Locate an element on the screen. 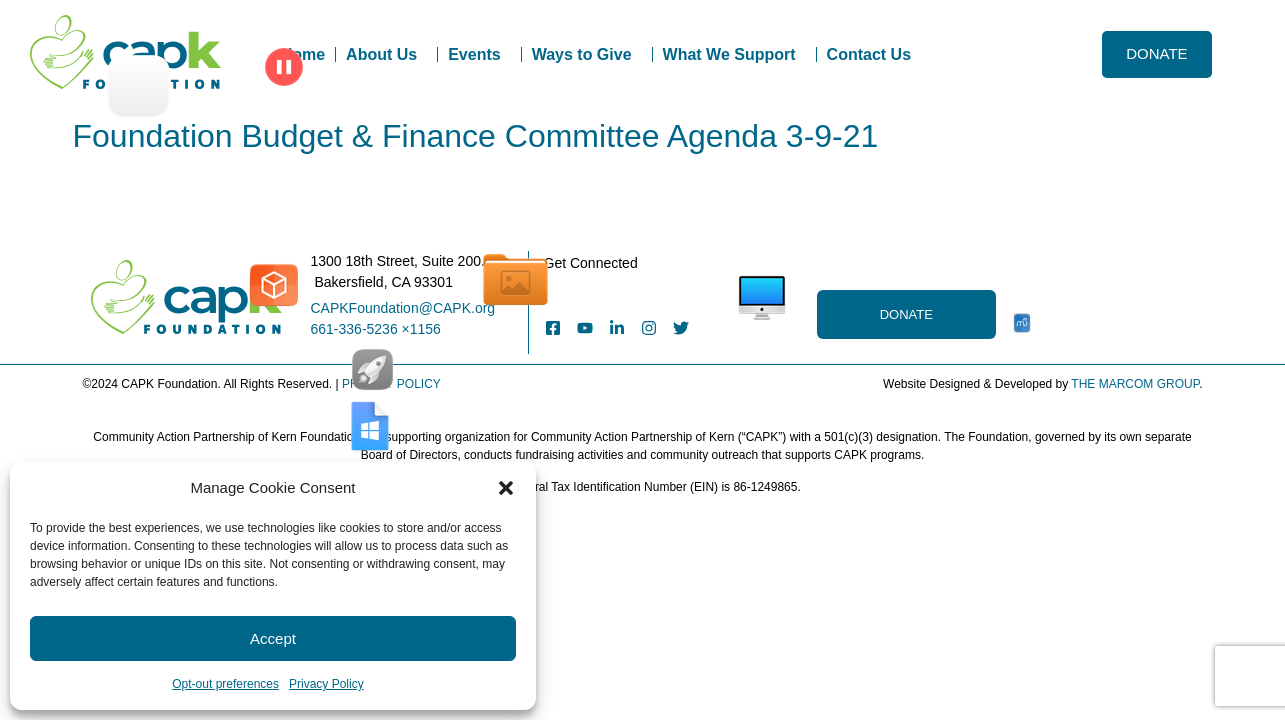 This screenshot has width=1285, height=720. a MuseScore 3 music notation file is located at coordinates (1022, 323).